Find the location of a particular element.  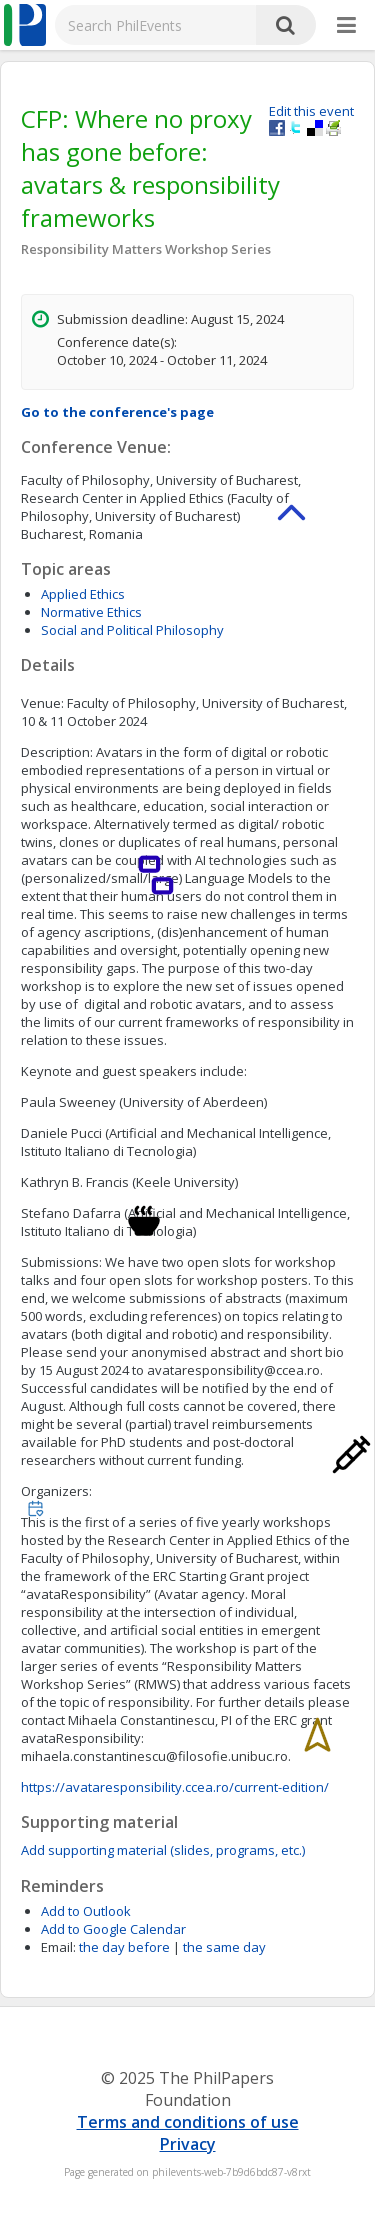

ungroup selected objects is located at coordinates (156, 875).